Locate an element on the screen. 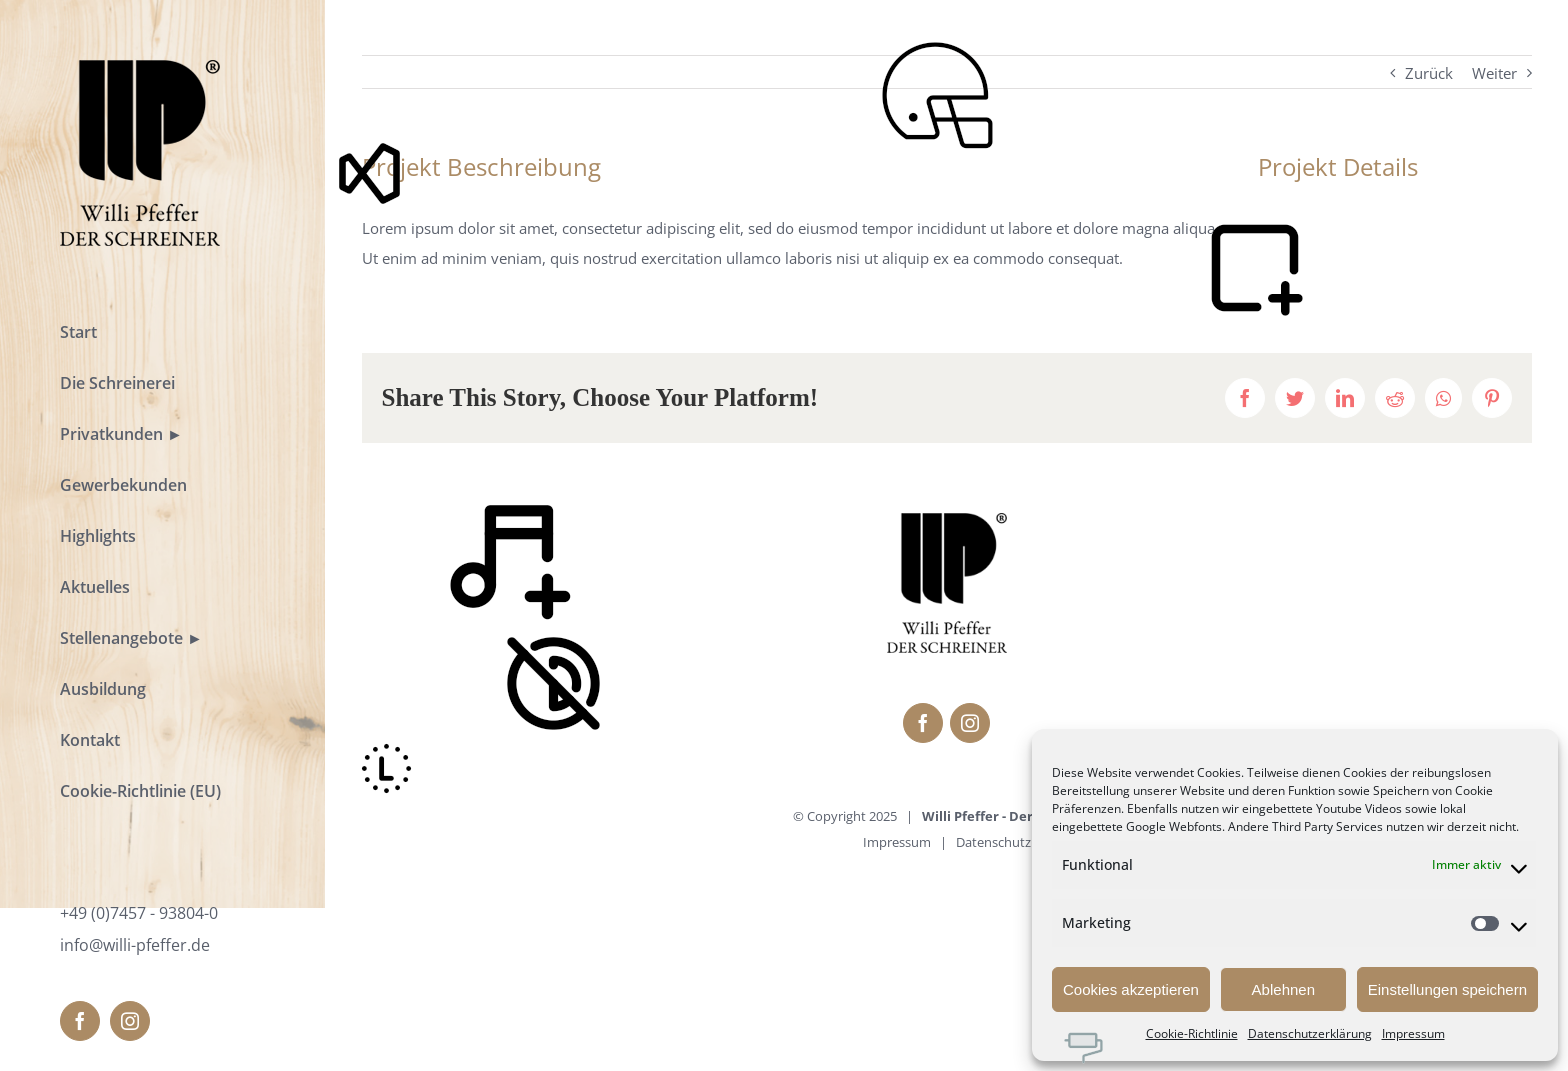 The height and width of the screenshot is (1071, 1568). customize theme or appearance settings is located at coordinates (1083, 1045).